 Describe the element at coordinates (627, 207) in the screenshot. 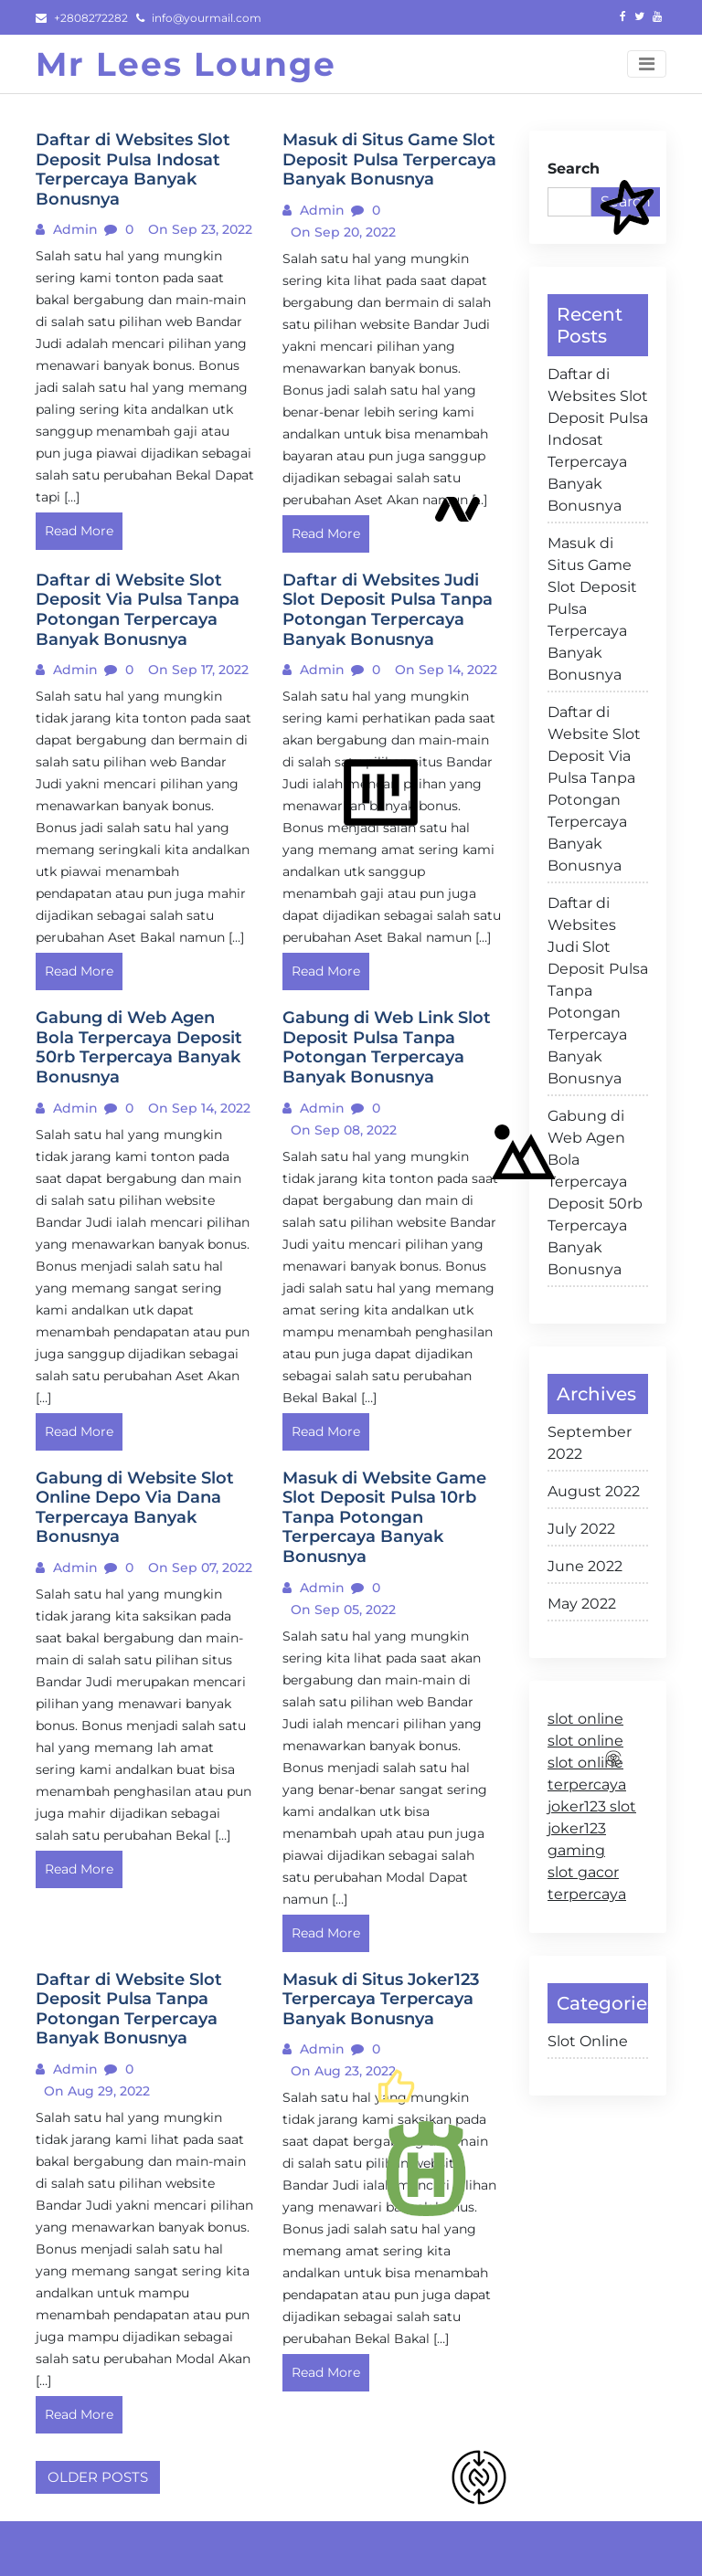

I see `apache spark logo` at that location.